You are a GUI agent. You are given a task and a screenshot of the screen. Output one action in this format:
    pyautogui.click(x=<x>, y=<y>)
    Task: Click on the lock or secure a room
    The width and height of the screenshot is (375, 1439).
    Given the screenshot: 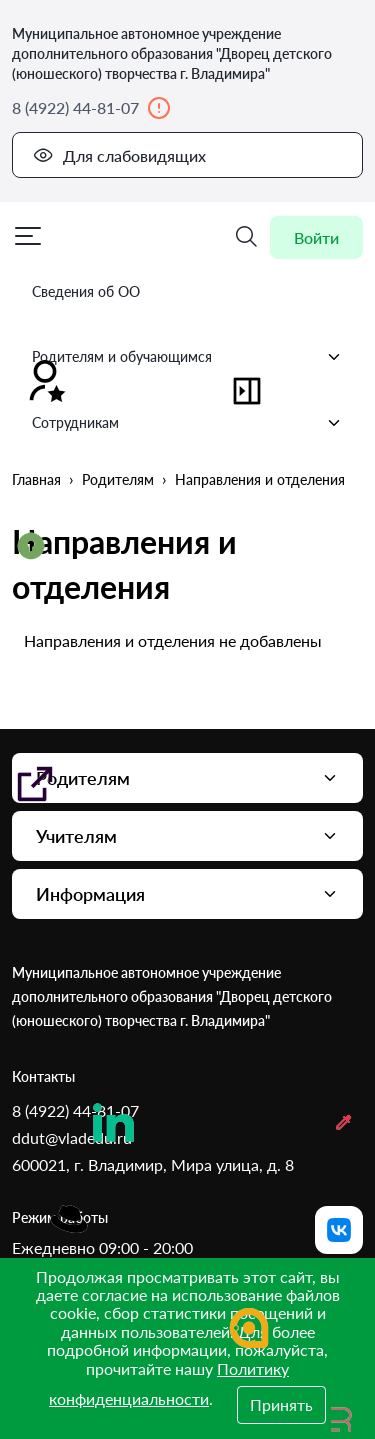 What is the action you would take?
    pyautogui.click(x=31, y=546)
    